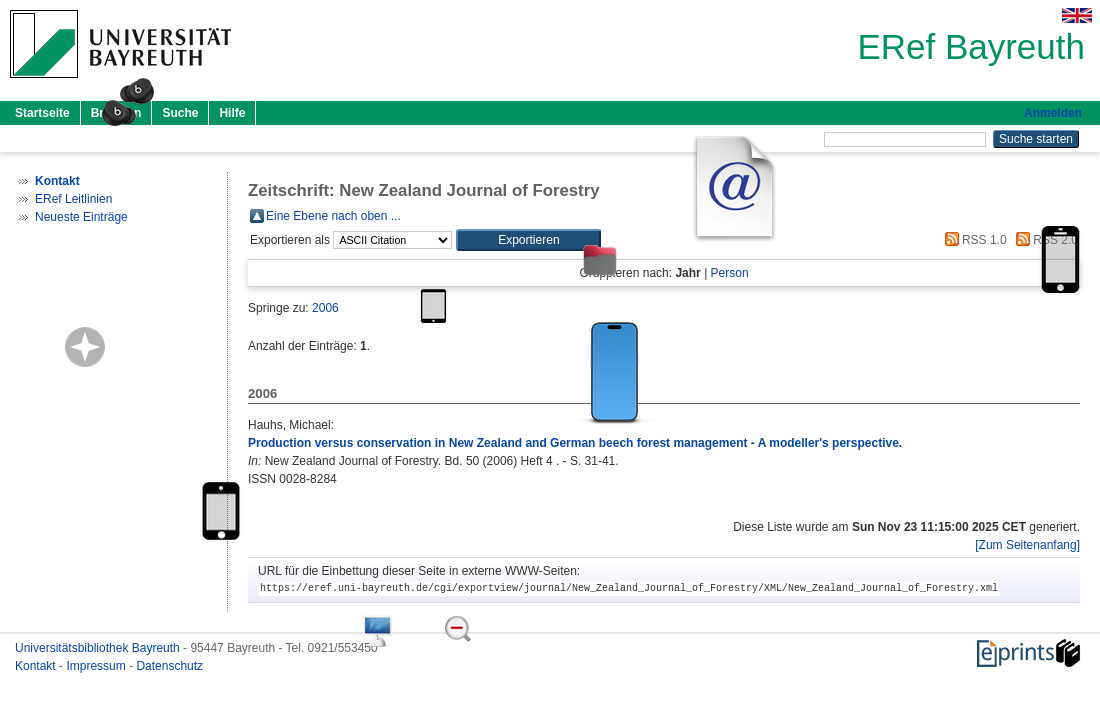 The height and width of the screenshot is (721, 1100). I want to click on indicates an iMac G4 device in system settings, so click(377, 629).